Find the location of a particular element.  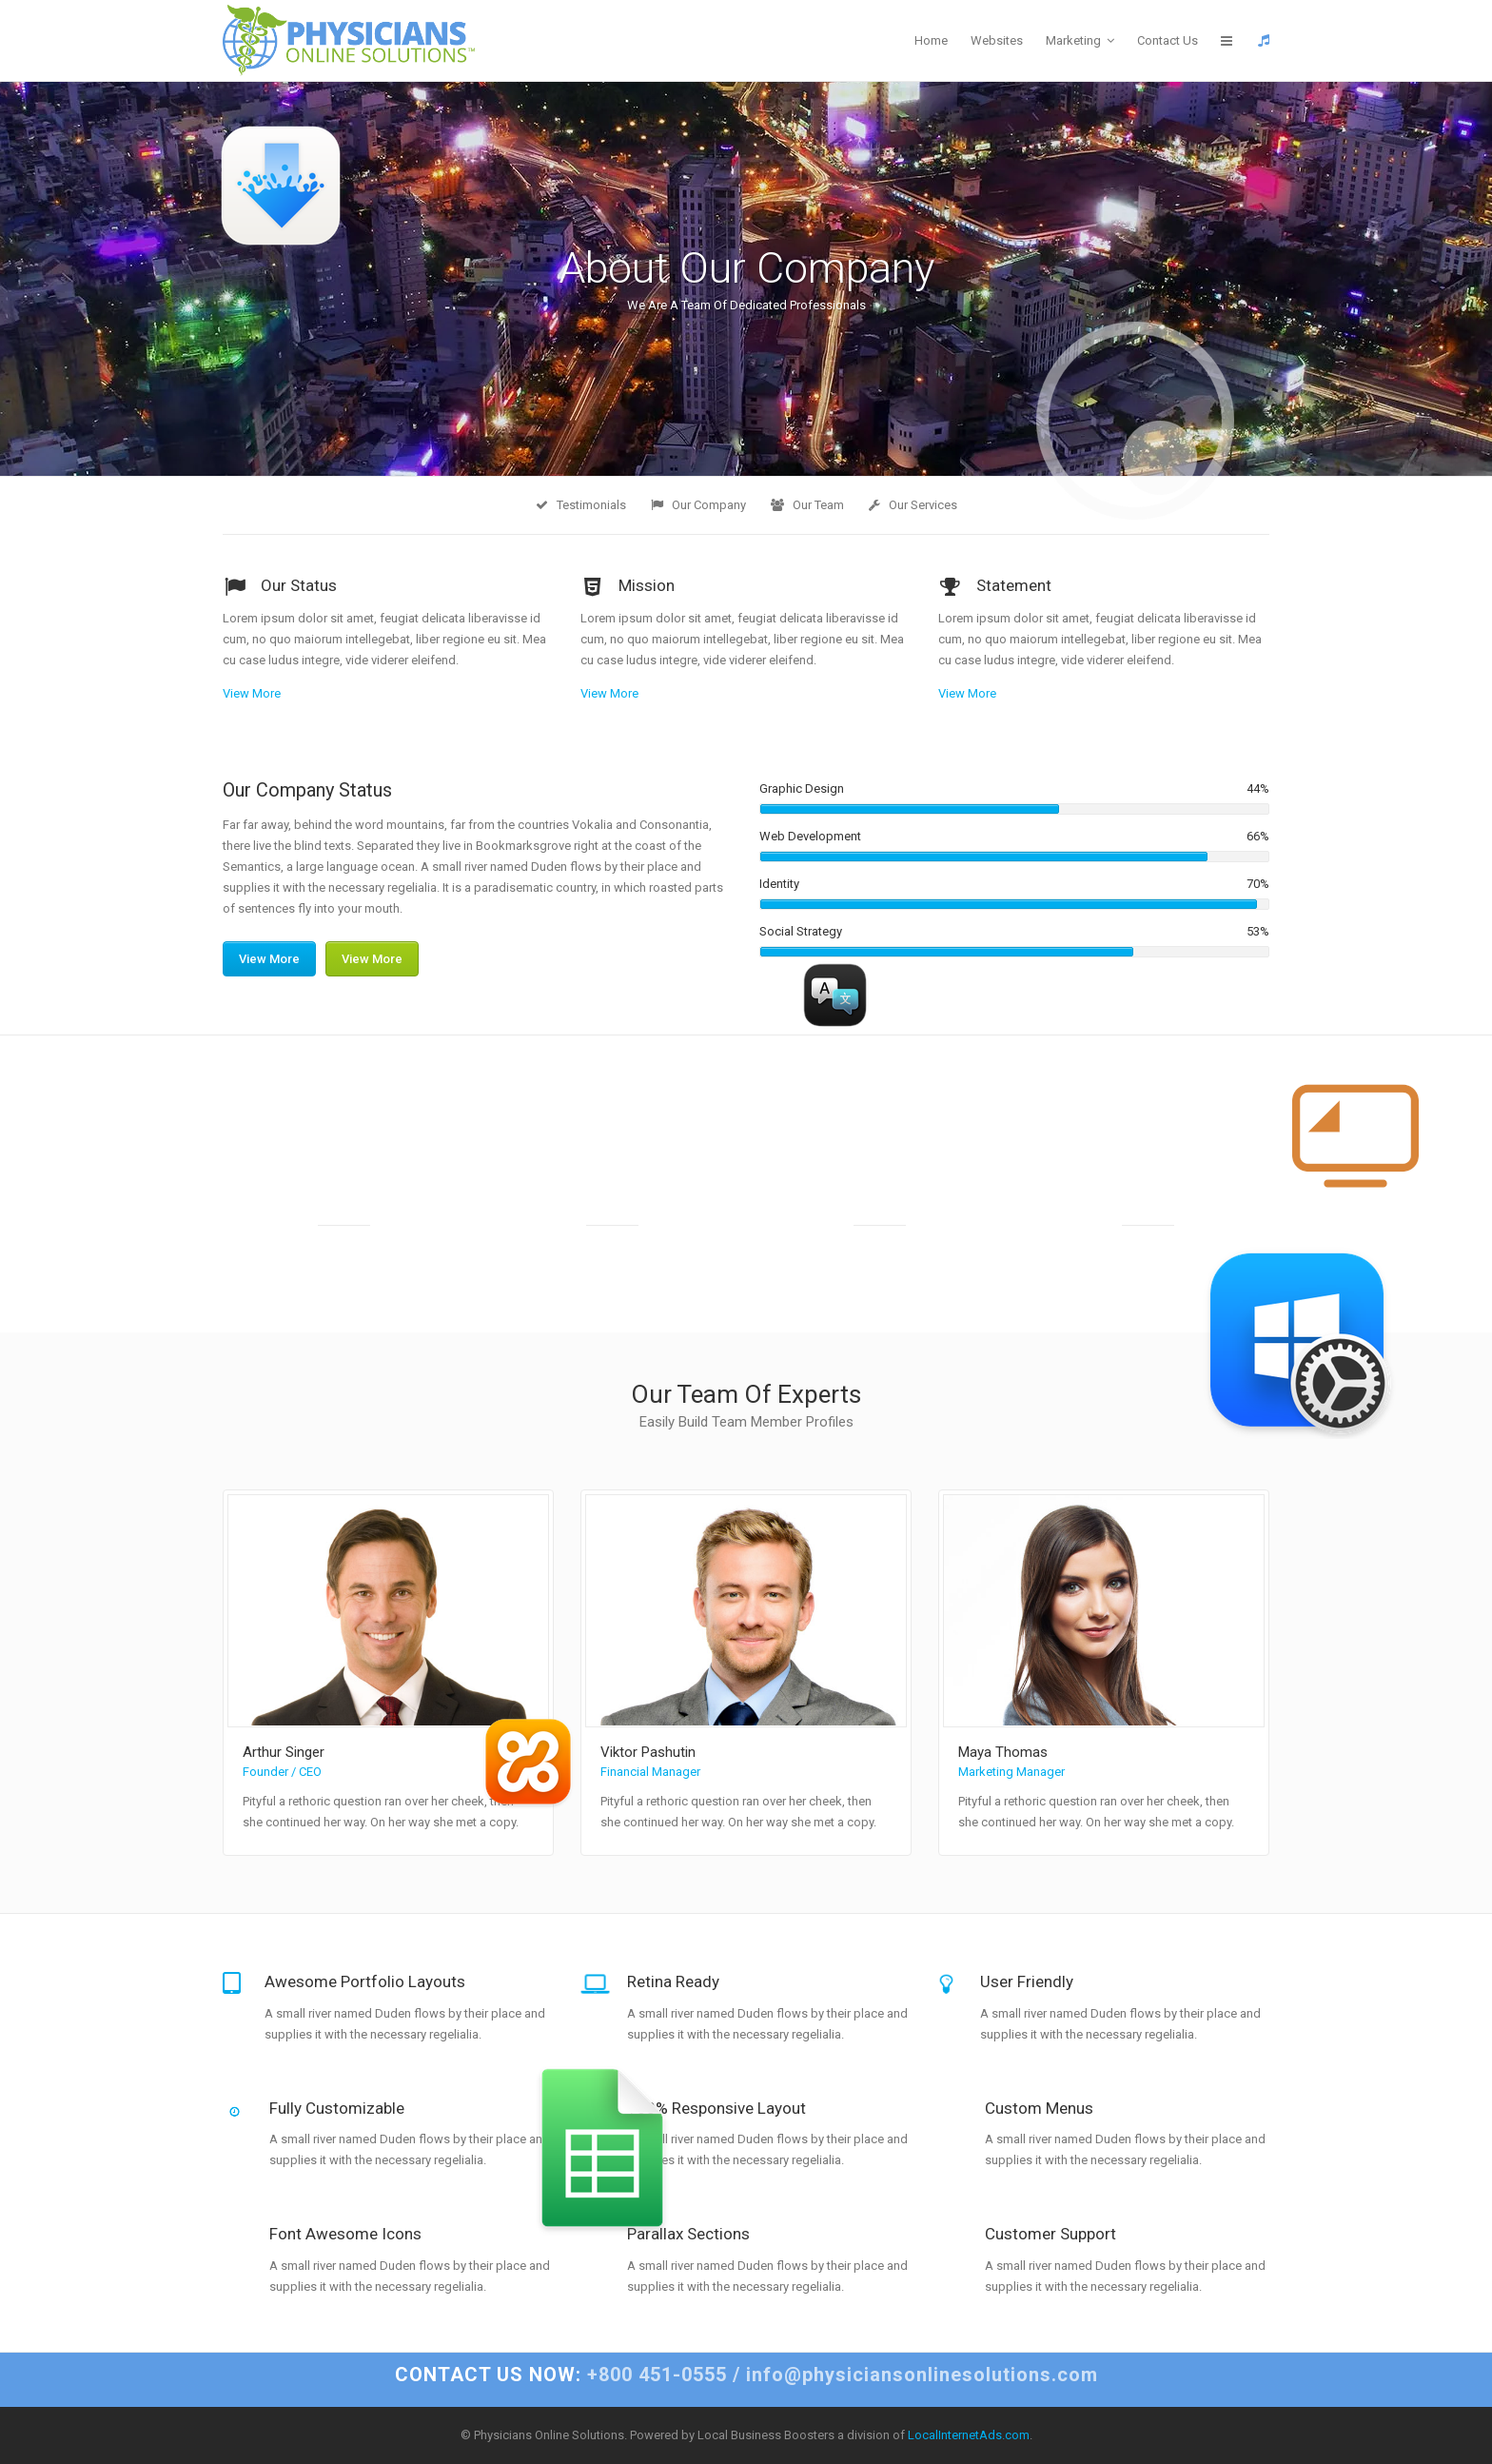

open a google sheets document is located at coordinates (602, 2151).